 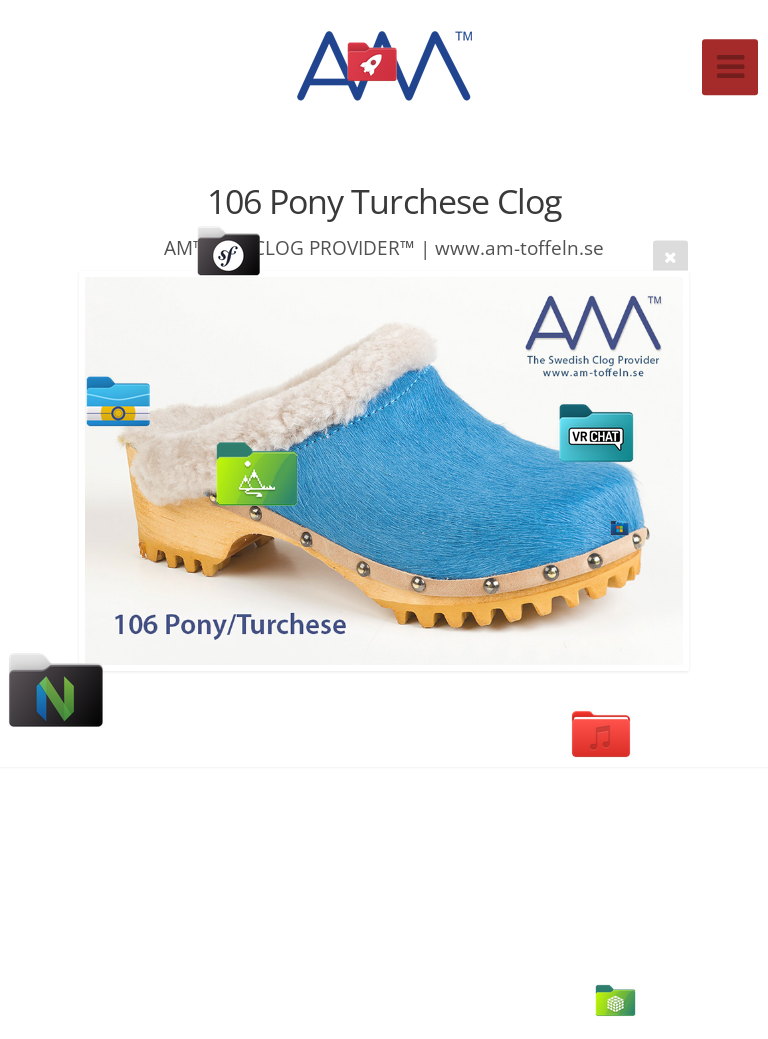 I want to click on open symfony project folder, so click(x=228, y=252).